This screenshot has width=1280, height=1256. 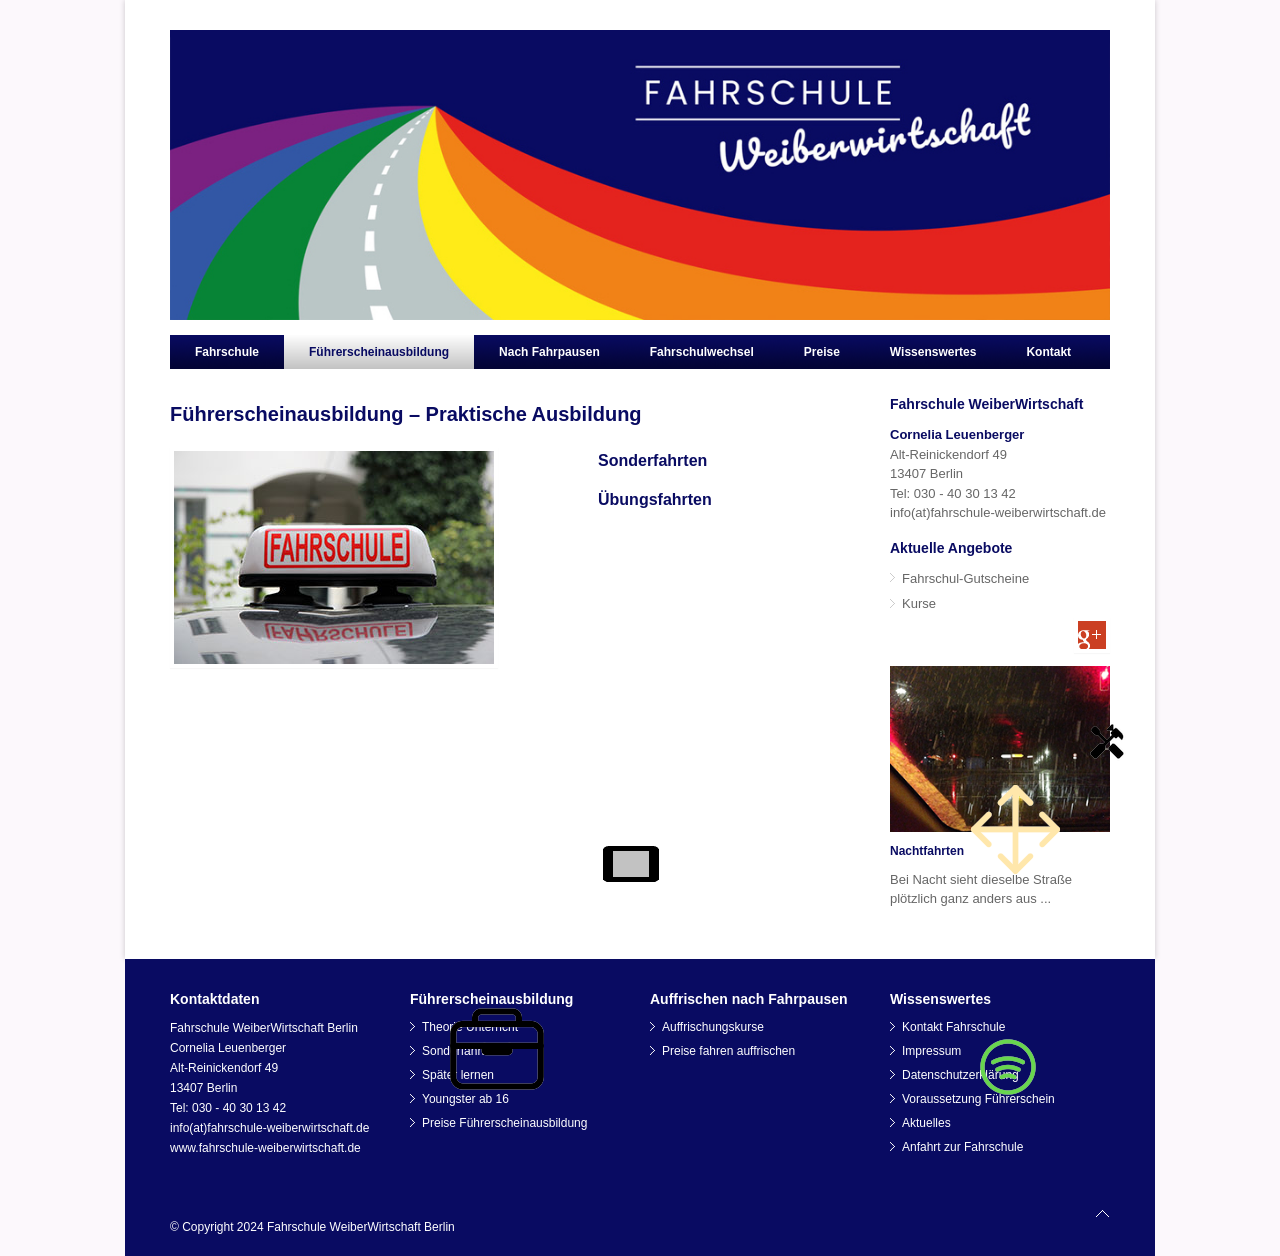 I want to click on open Spotify, so click(x=1008, y=1067).